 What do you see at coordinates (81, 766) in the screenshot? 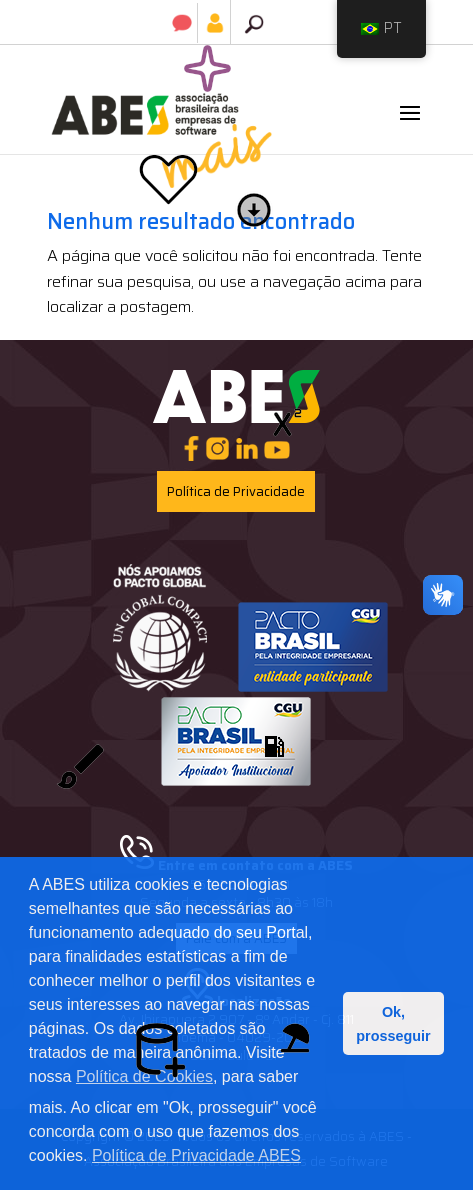
I see `access brush or painting tools` at bounding box center [81, 766].